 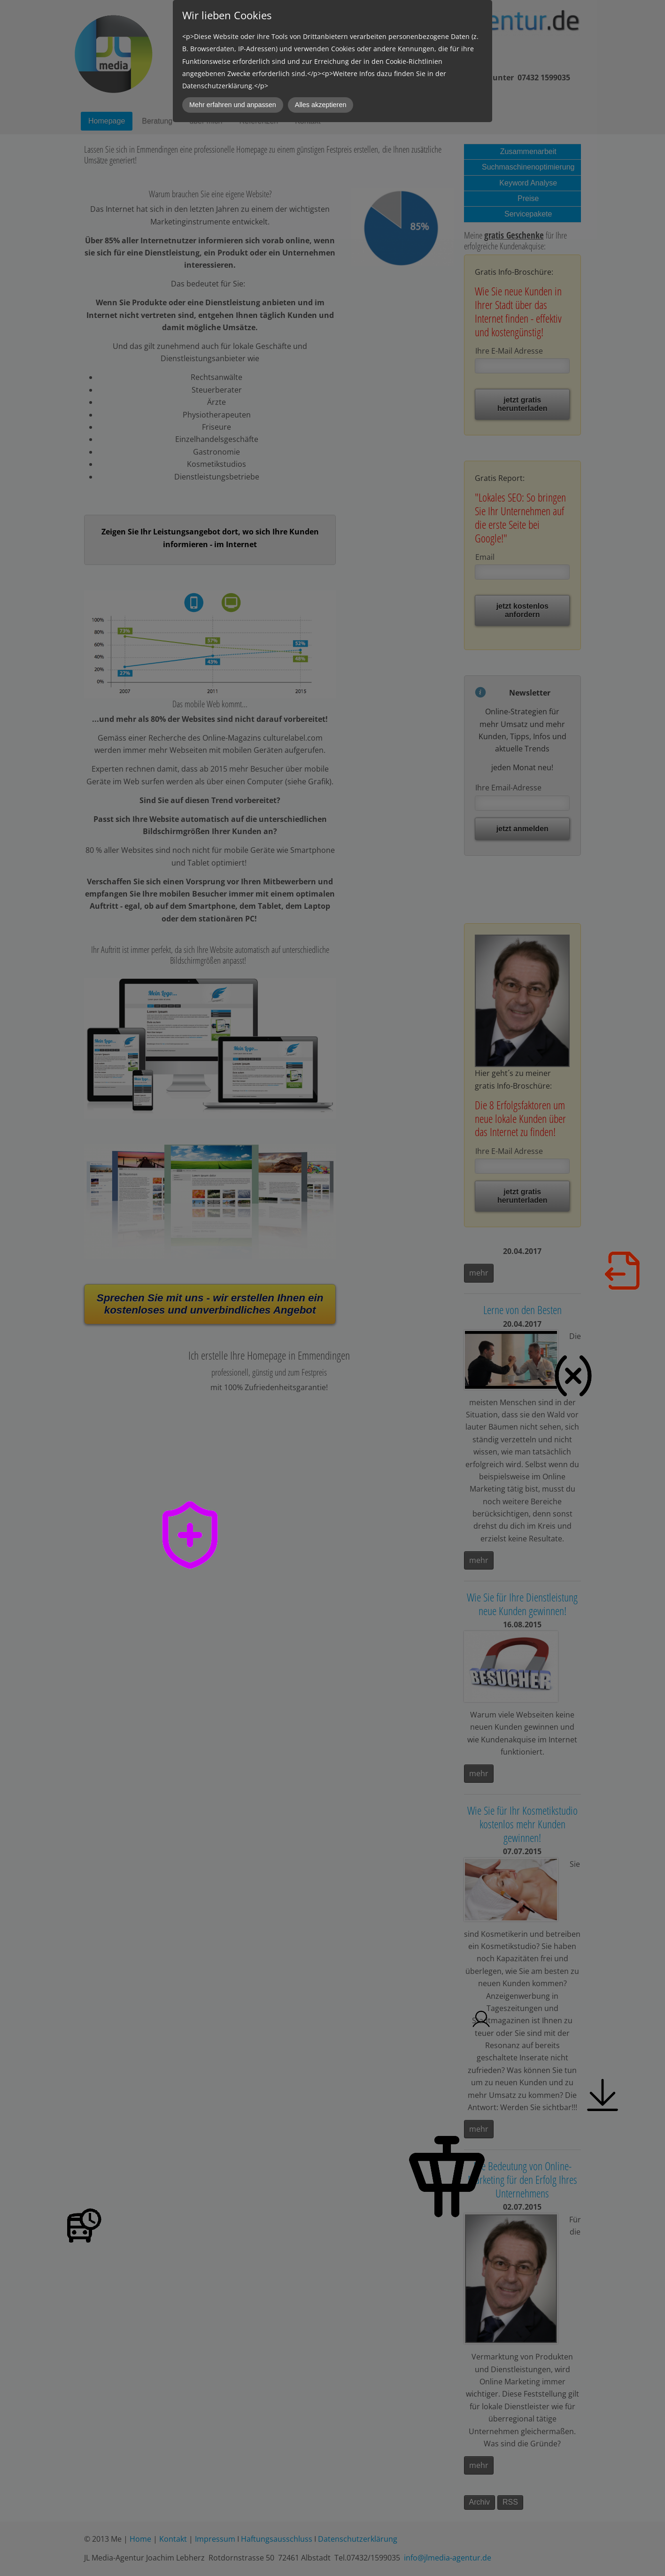 I want to click on view bus or transit departure times, so click(x=84, y=2225).